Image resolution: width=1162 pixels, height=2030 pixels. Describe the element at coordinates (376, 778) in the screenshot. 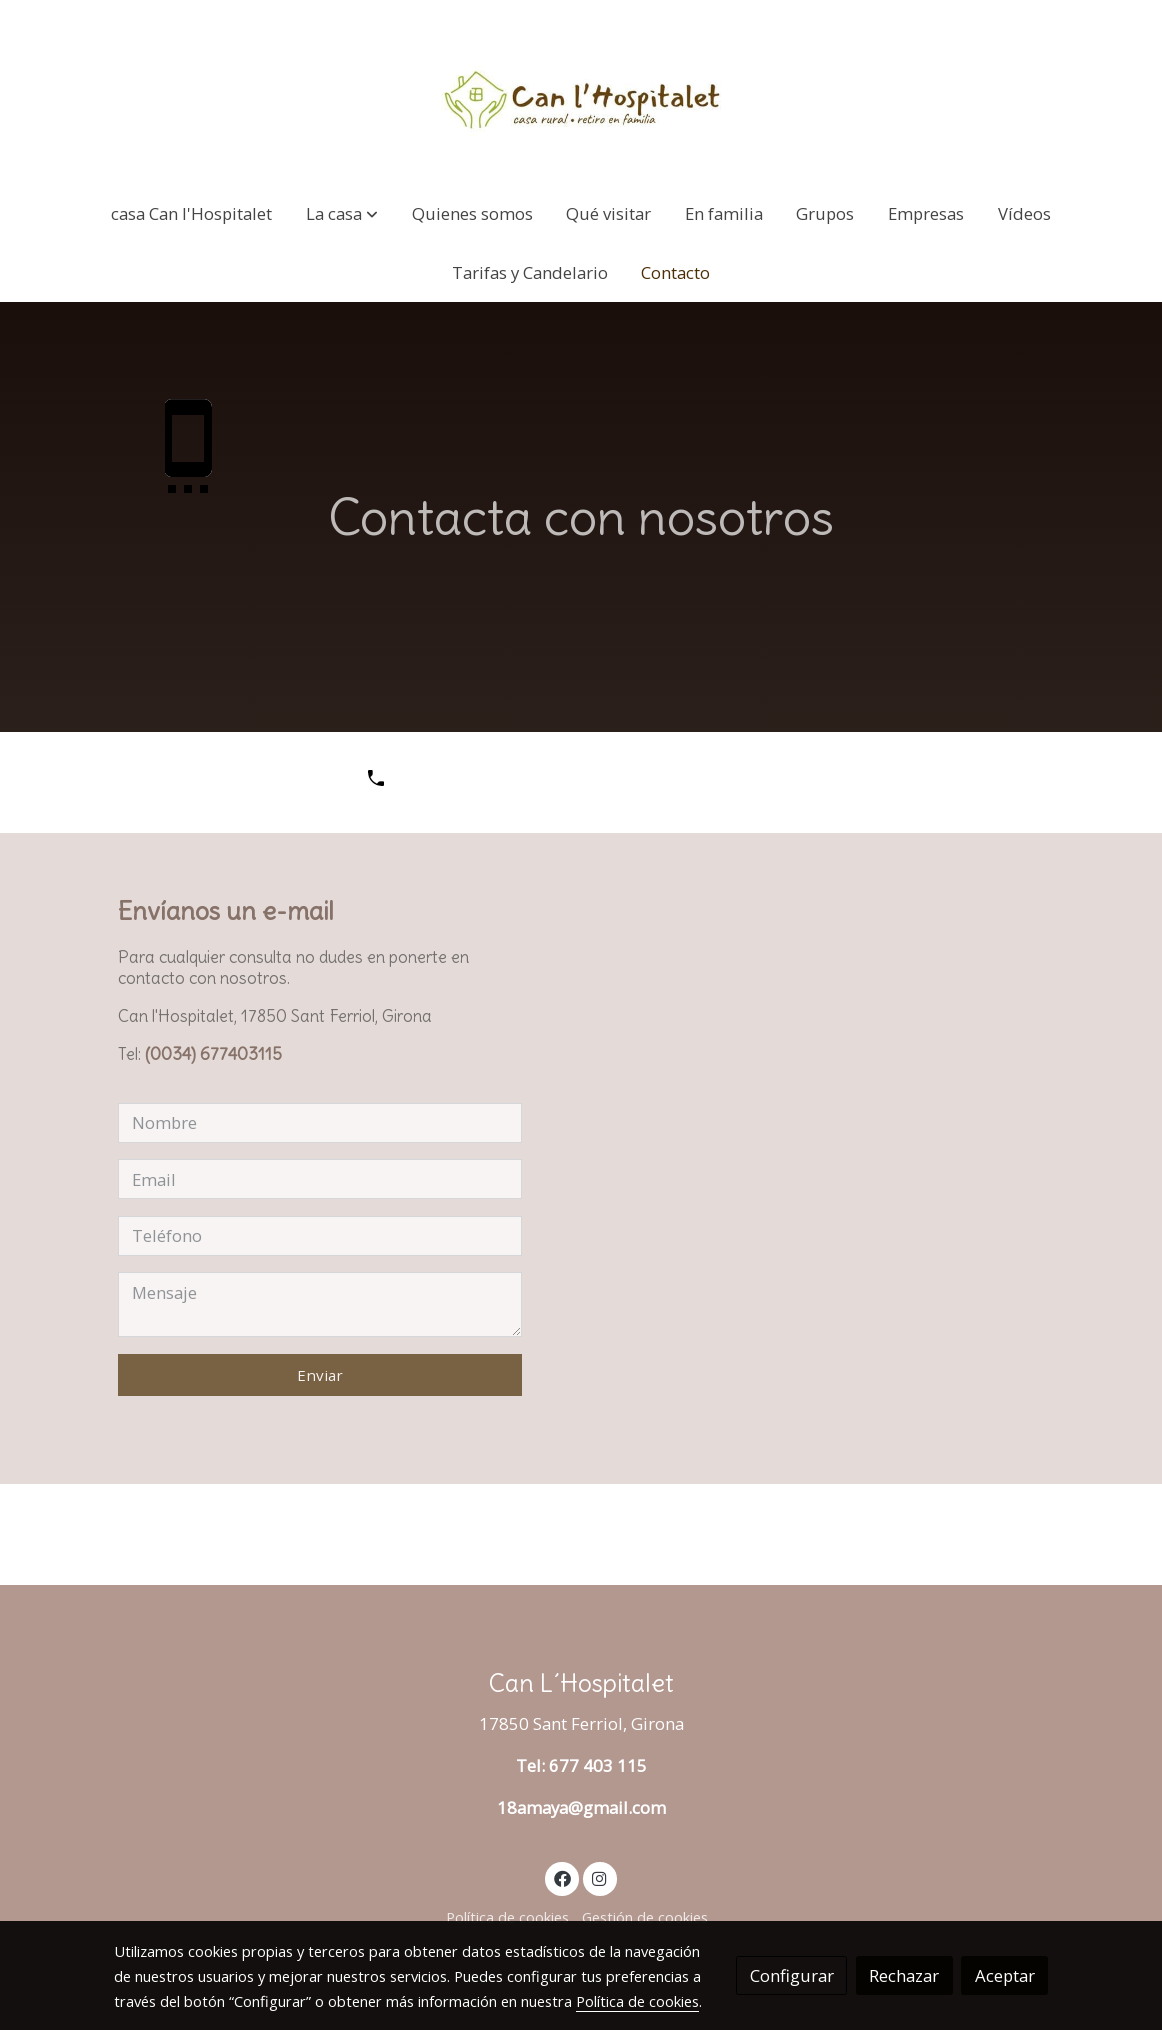

I see `make a phone call` at that location.